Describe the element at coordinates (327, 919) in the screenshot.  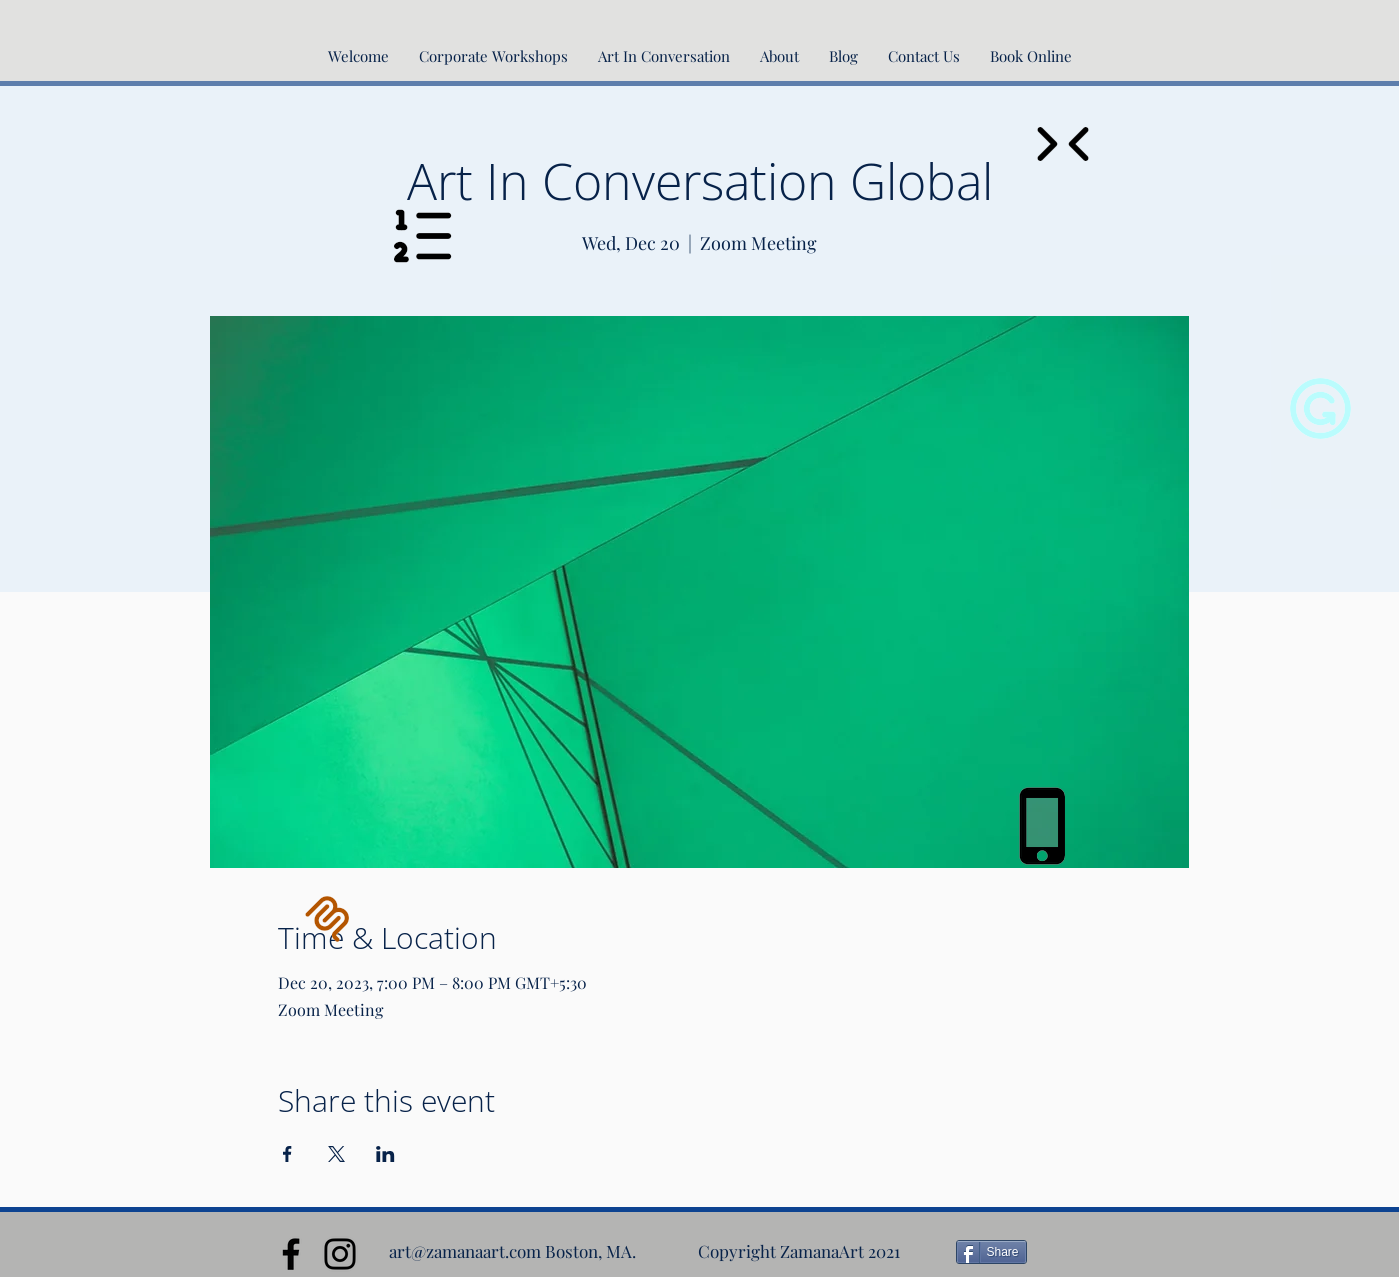
I see `access model context protocol settings` at that location.